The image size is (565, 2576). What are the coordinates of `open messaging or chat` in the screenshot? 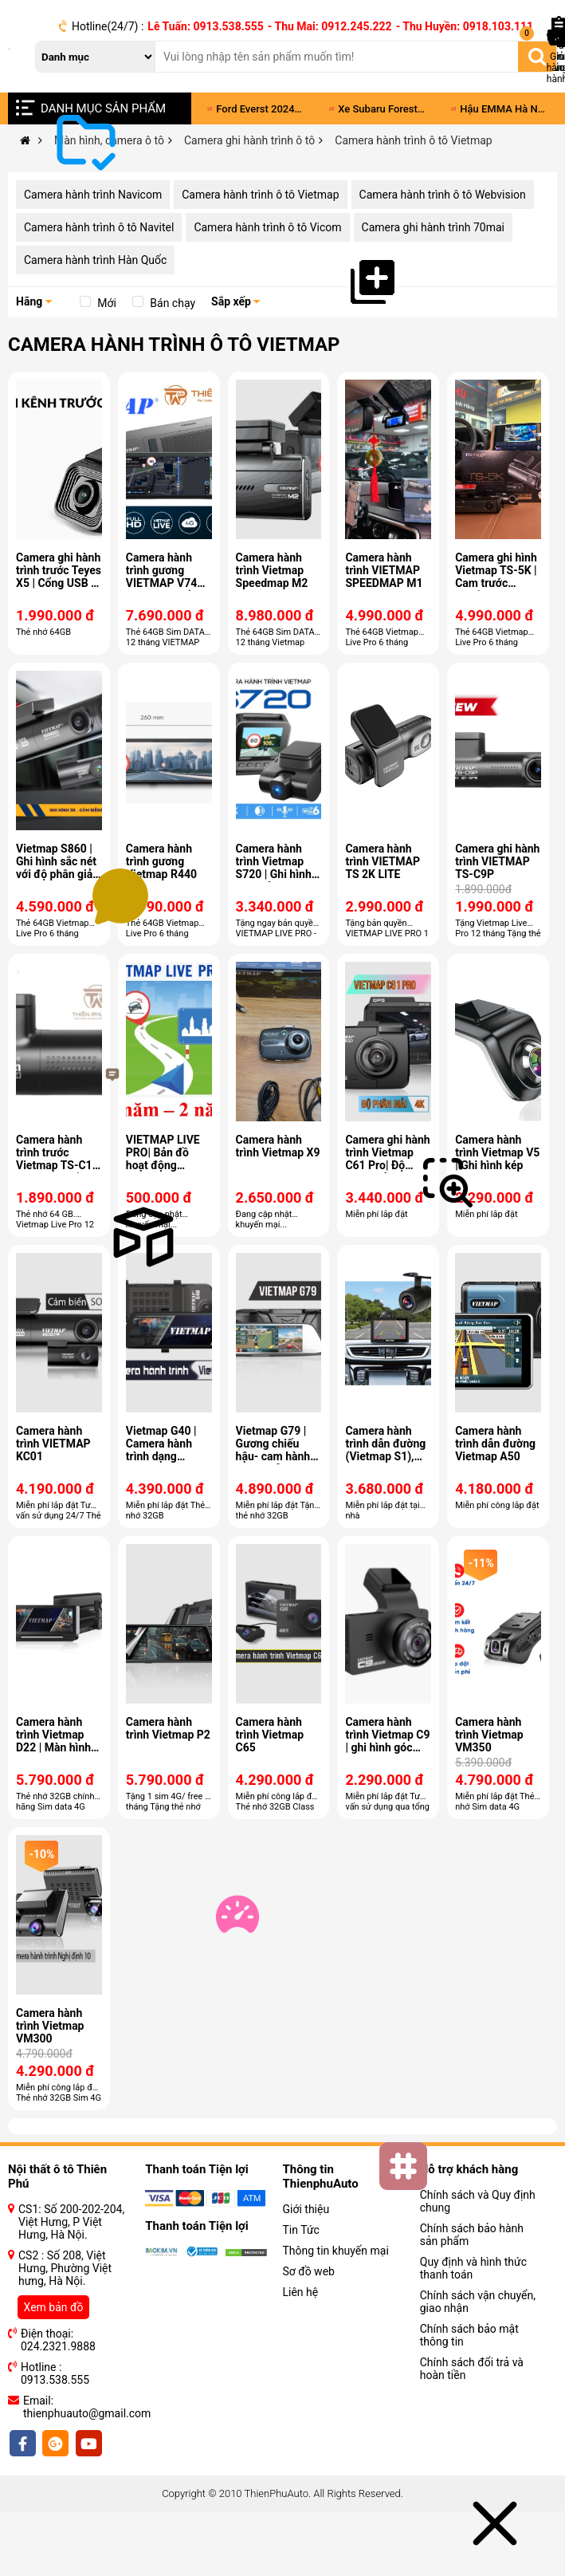 It's located at (112, 1074).